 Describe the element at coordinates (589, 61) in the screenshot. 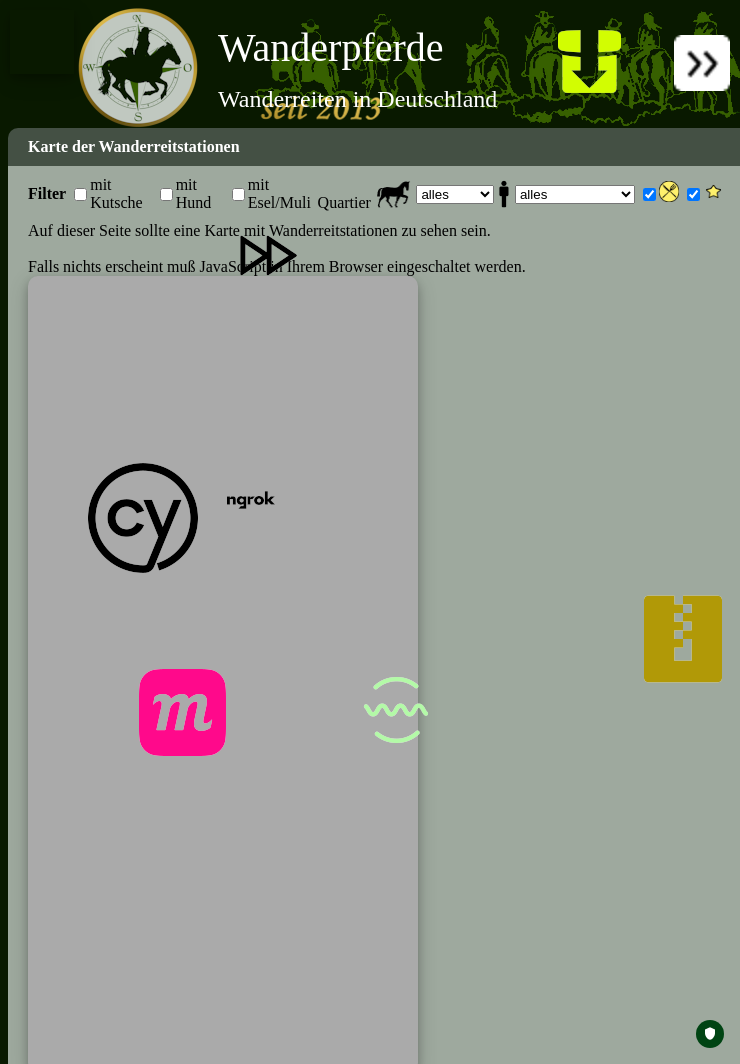

I see `open transmission torrent client` at that location.